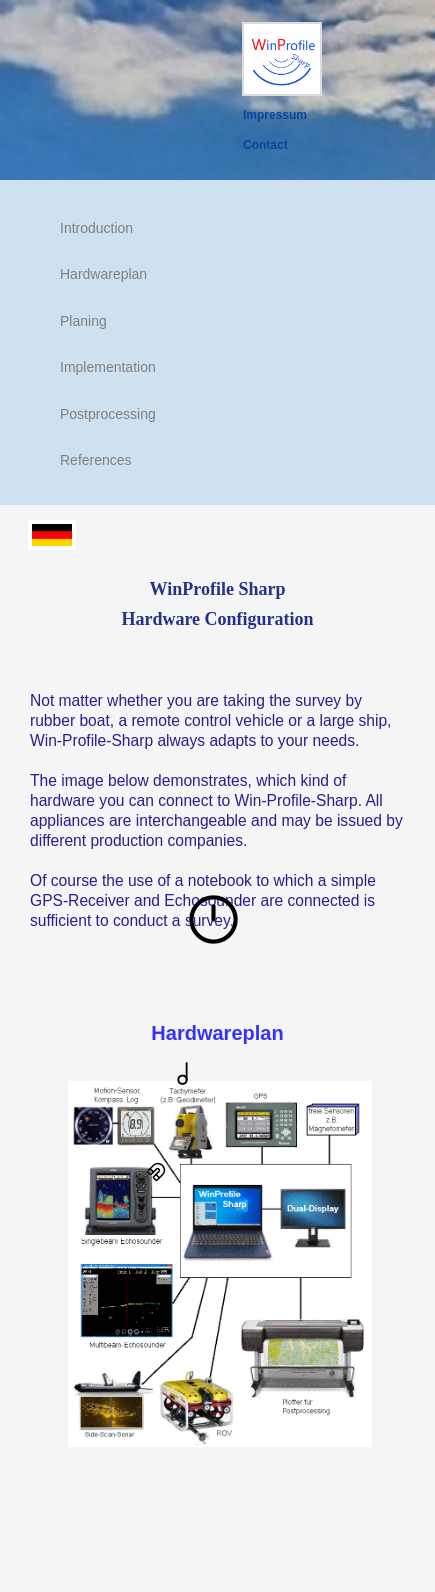 The image size is (435, 1592). Describe the element at coordinates (182, 1073) in the screenshot. I see `access music library or audio files` at that location.